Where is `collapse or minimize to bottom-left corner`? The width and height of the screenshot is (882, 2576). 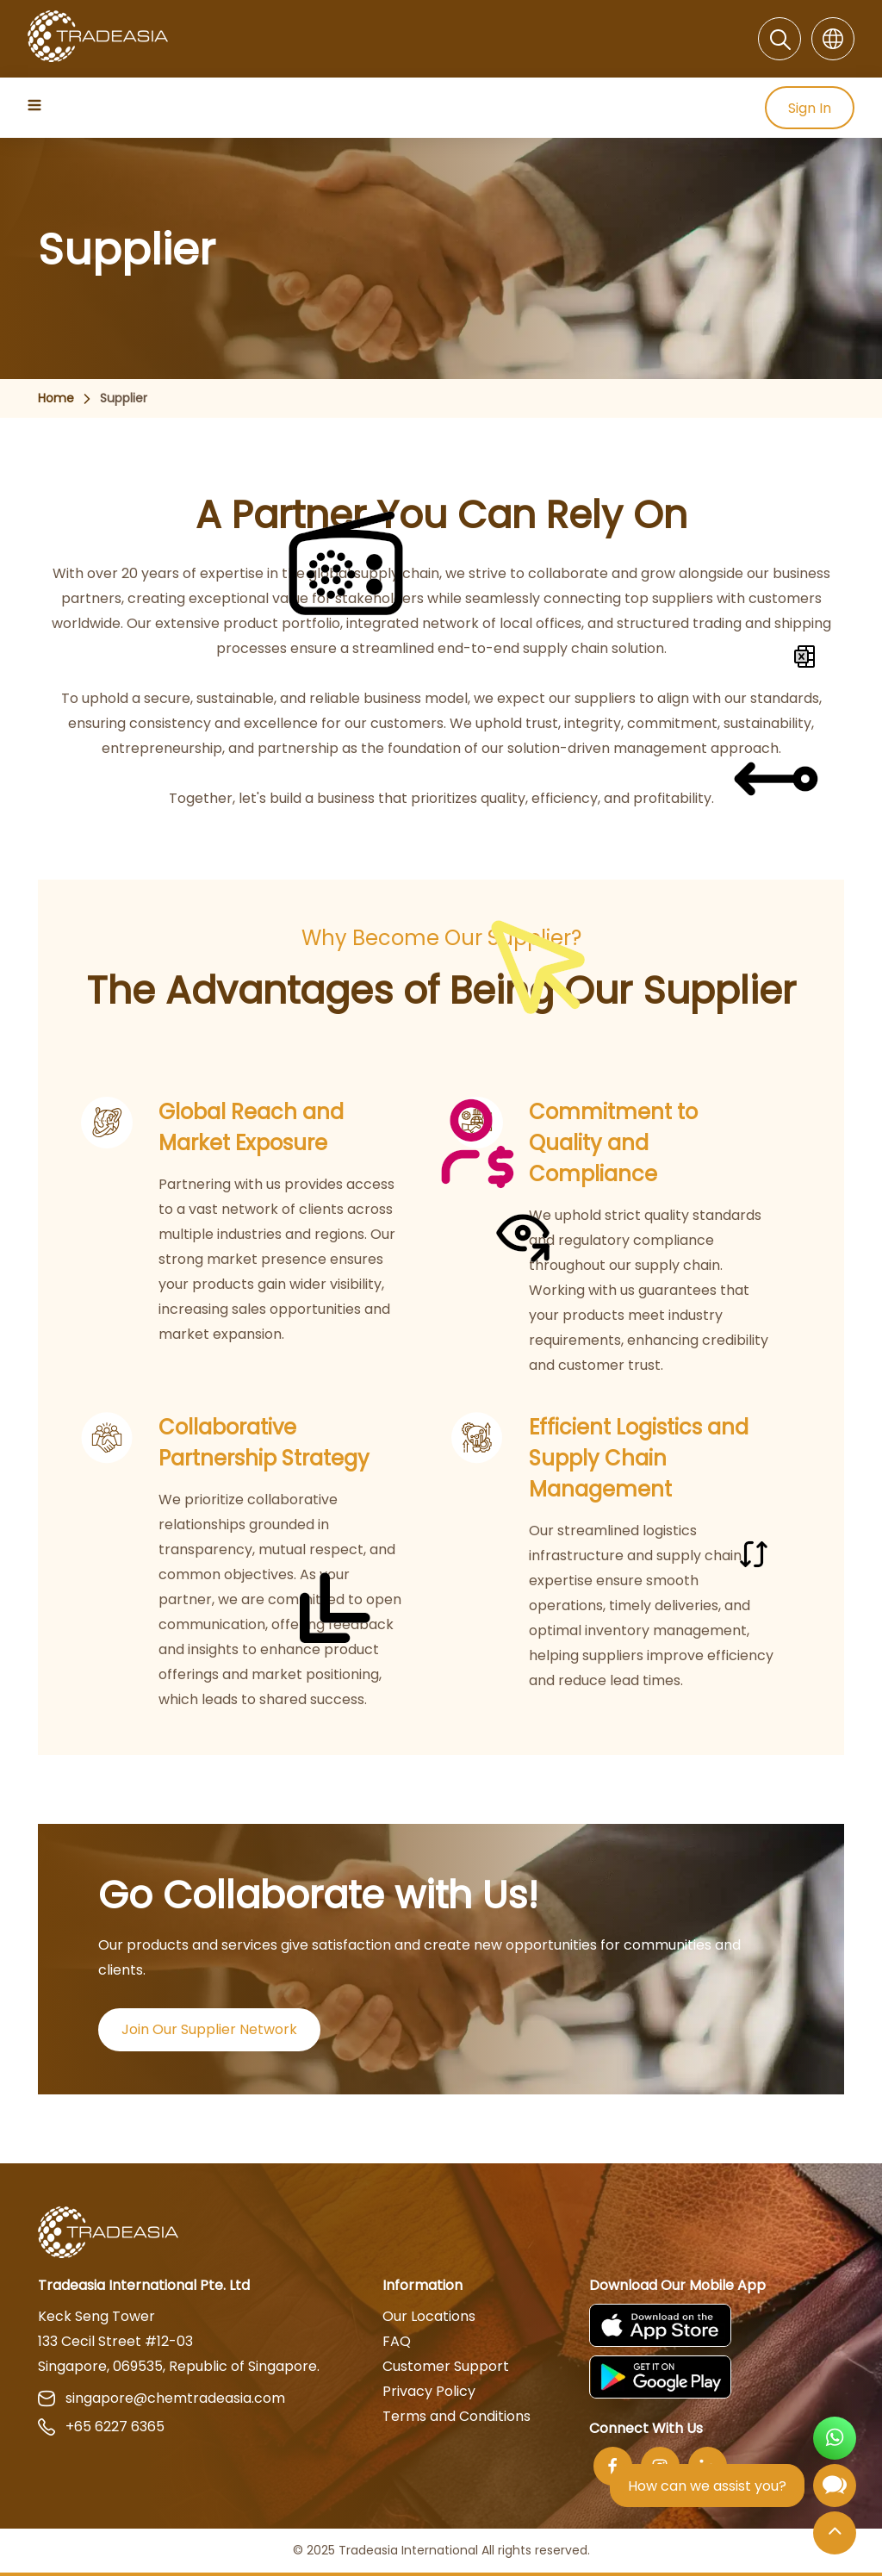 collapse or minimize to bottom-left corner is located at coordinates (330, 1613).